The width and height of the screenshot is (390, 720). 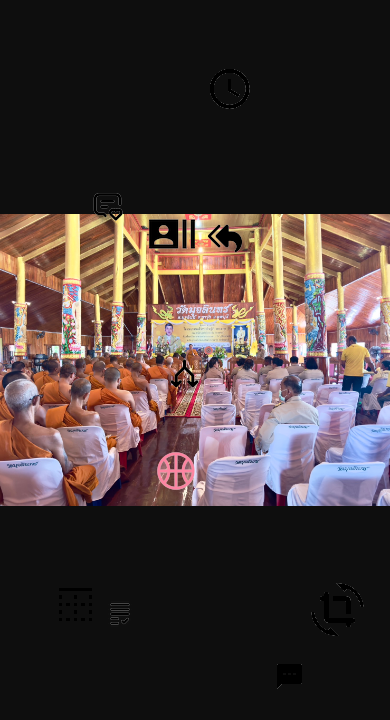 I want to click on view recently contacted people, so click(x=172, y=234).